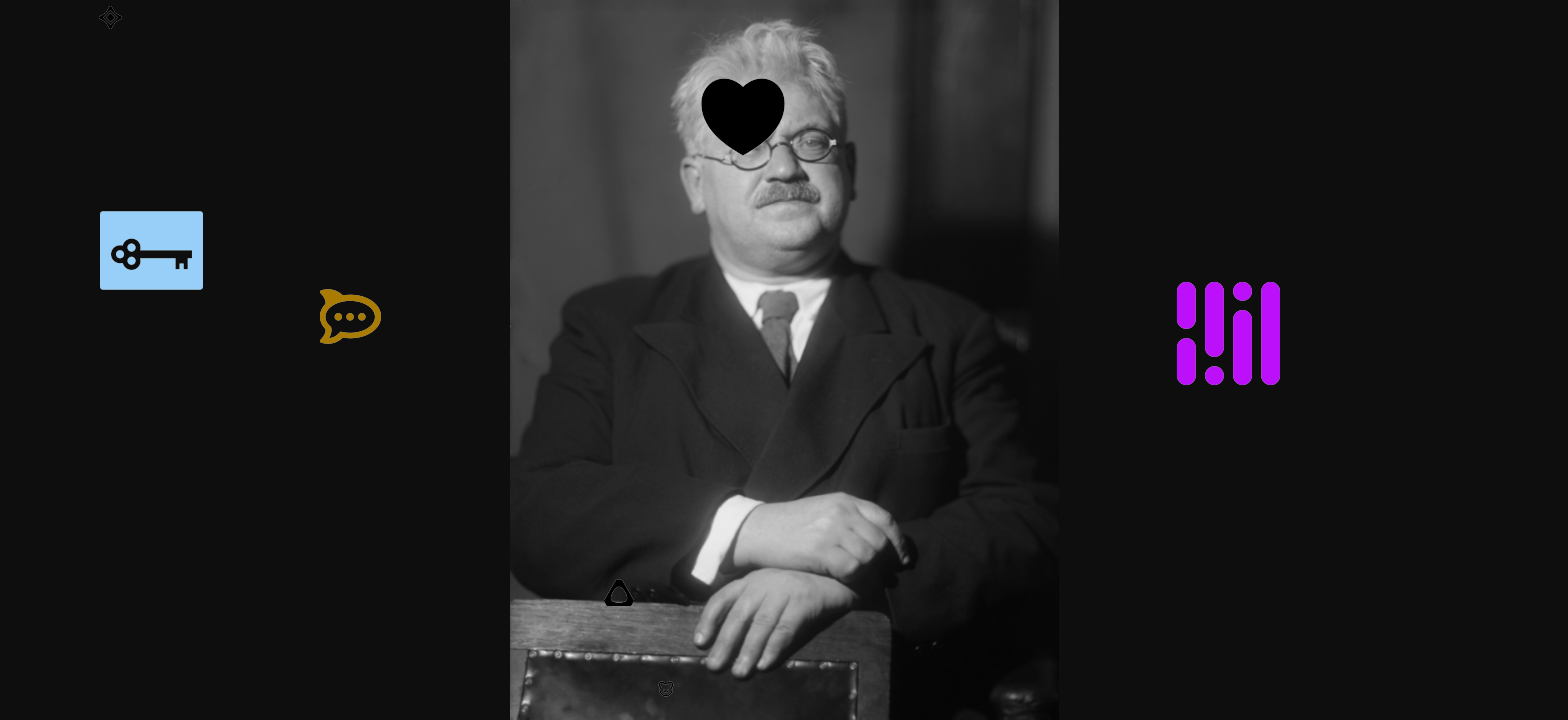 The image size is (1568, 720). What do you see at coordinates (350, 316) in the screenshot?
I see `open Rocket.Chat application` at bounding box center [350, 316].